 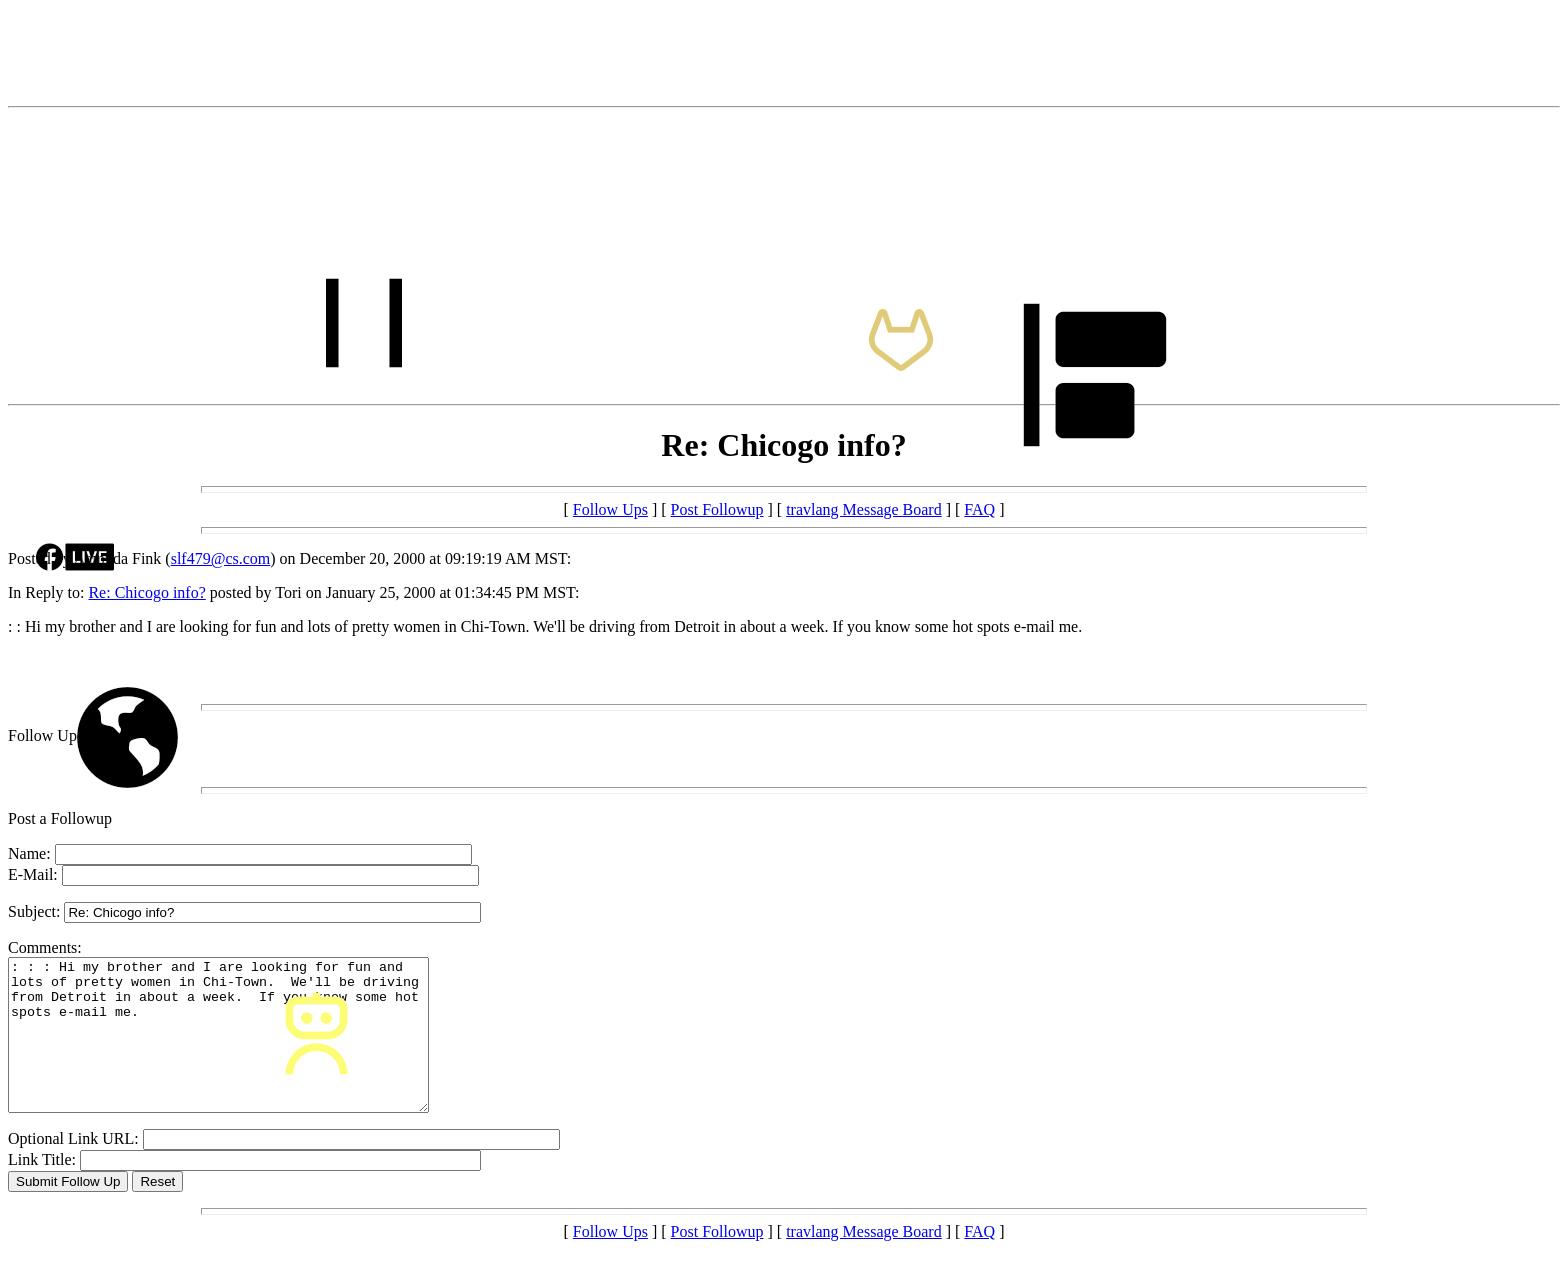 I want to click on open GitLab repository, so click(x=901, y=340).